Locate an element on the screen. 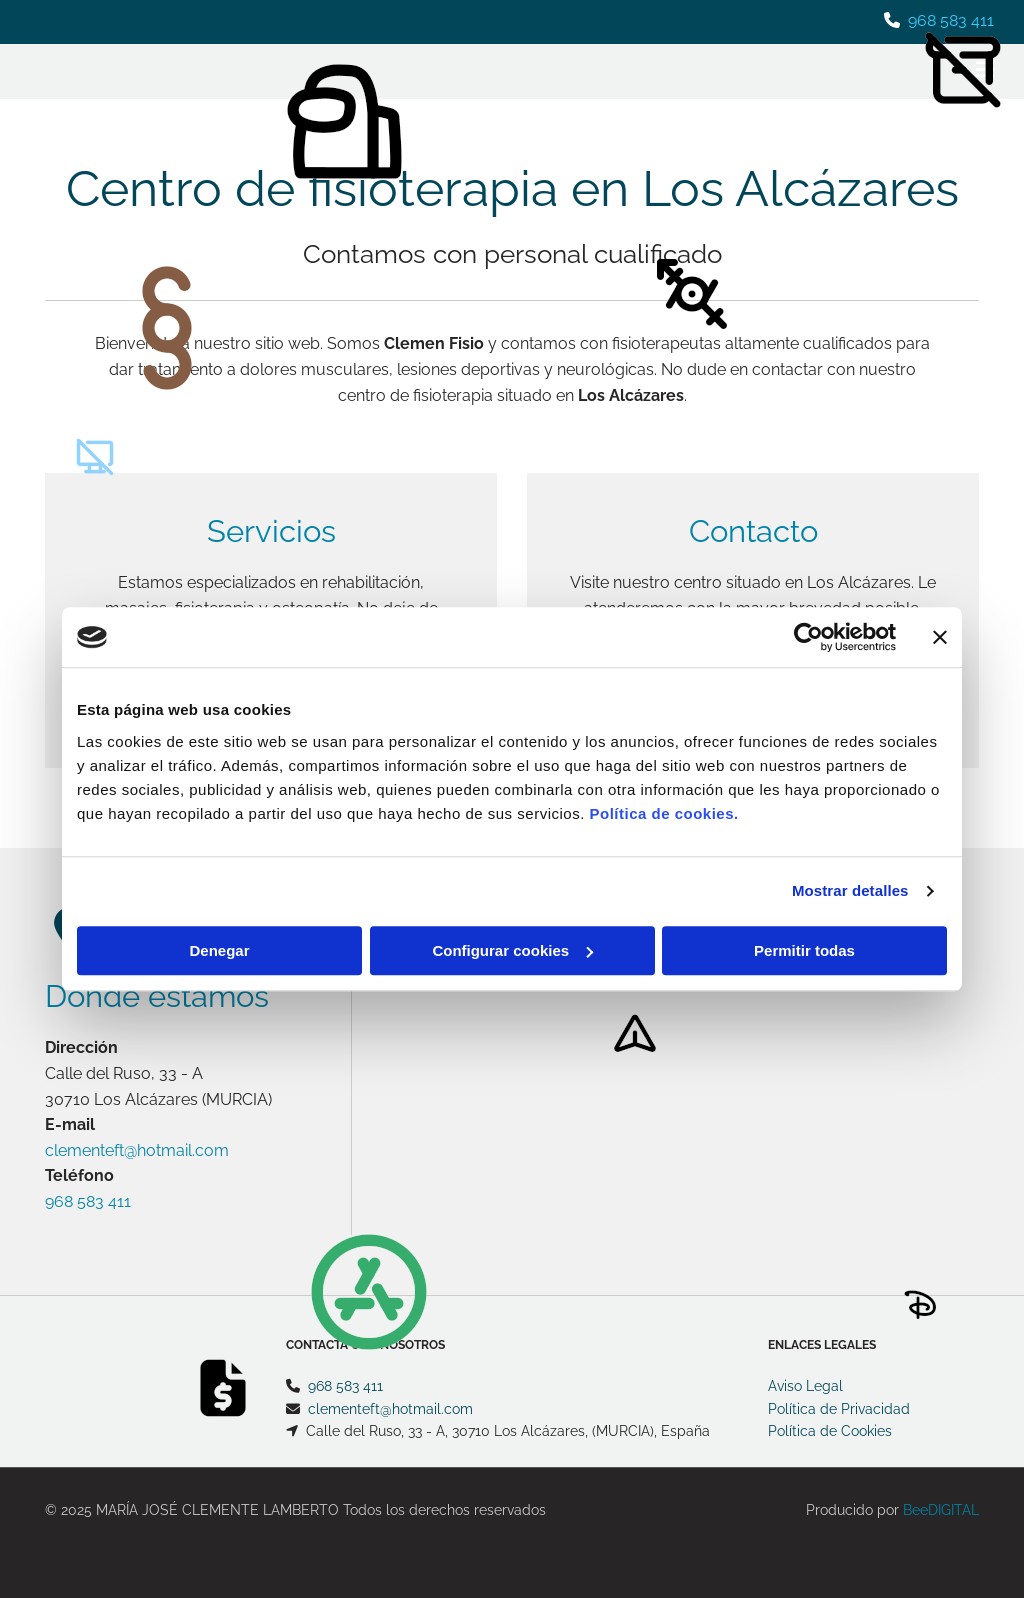 The width and height of the screenshot is (1024, 1598). access disney+ streaming service is located at coordinates (921, 1304).